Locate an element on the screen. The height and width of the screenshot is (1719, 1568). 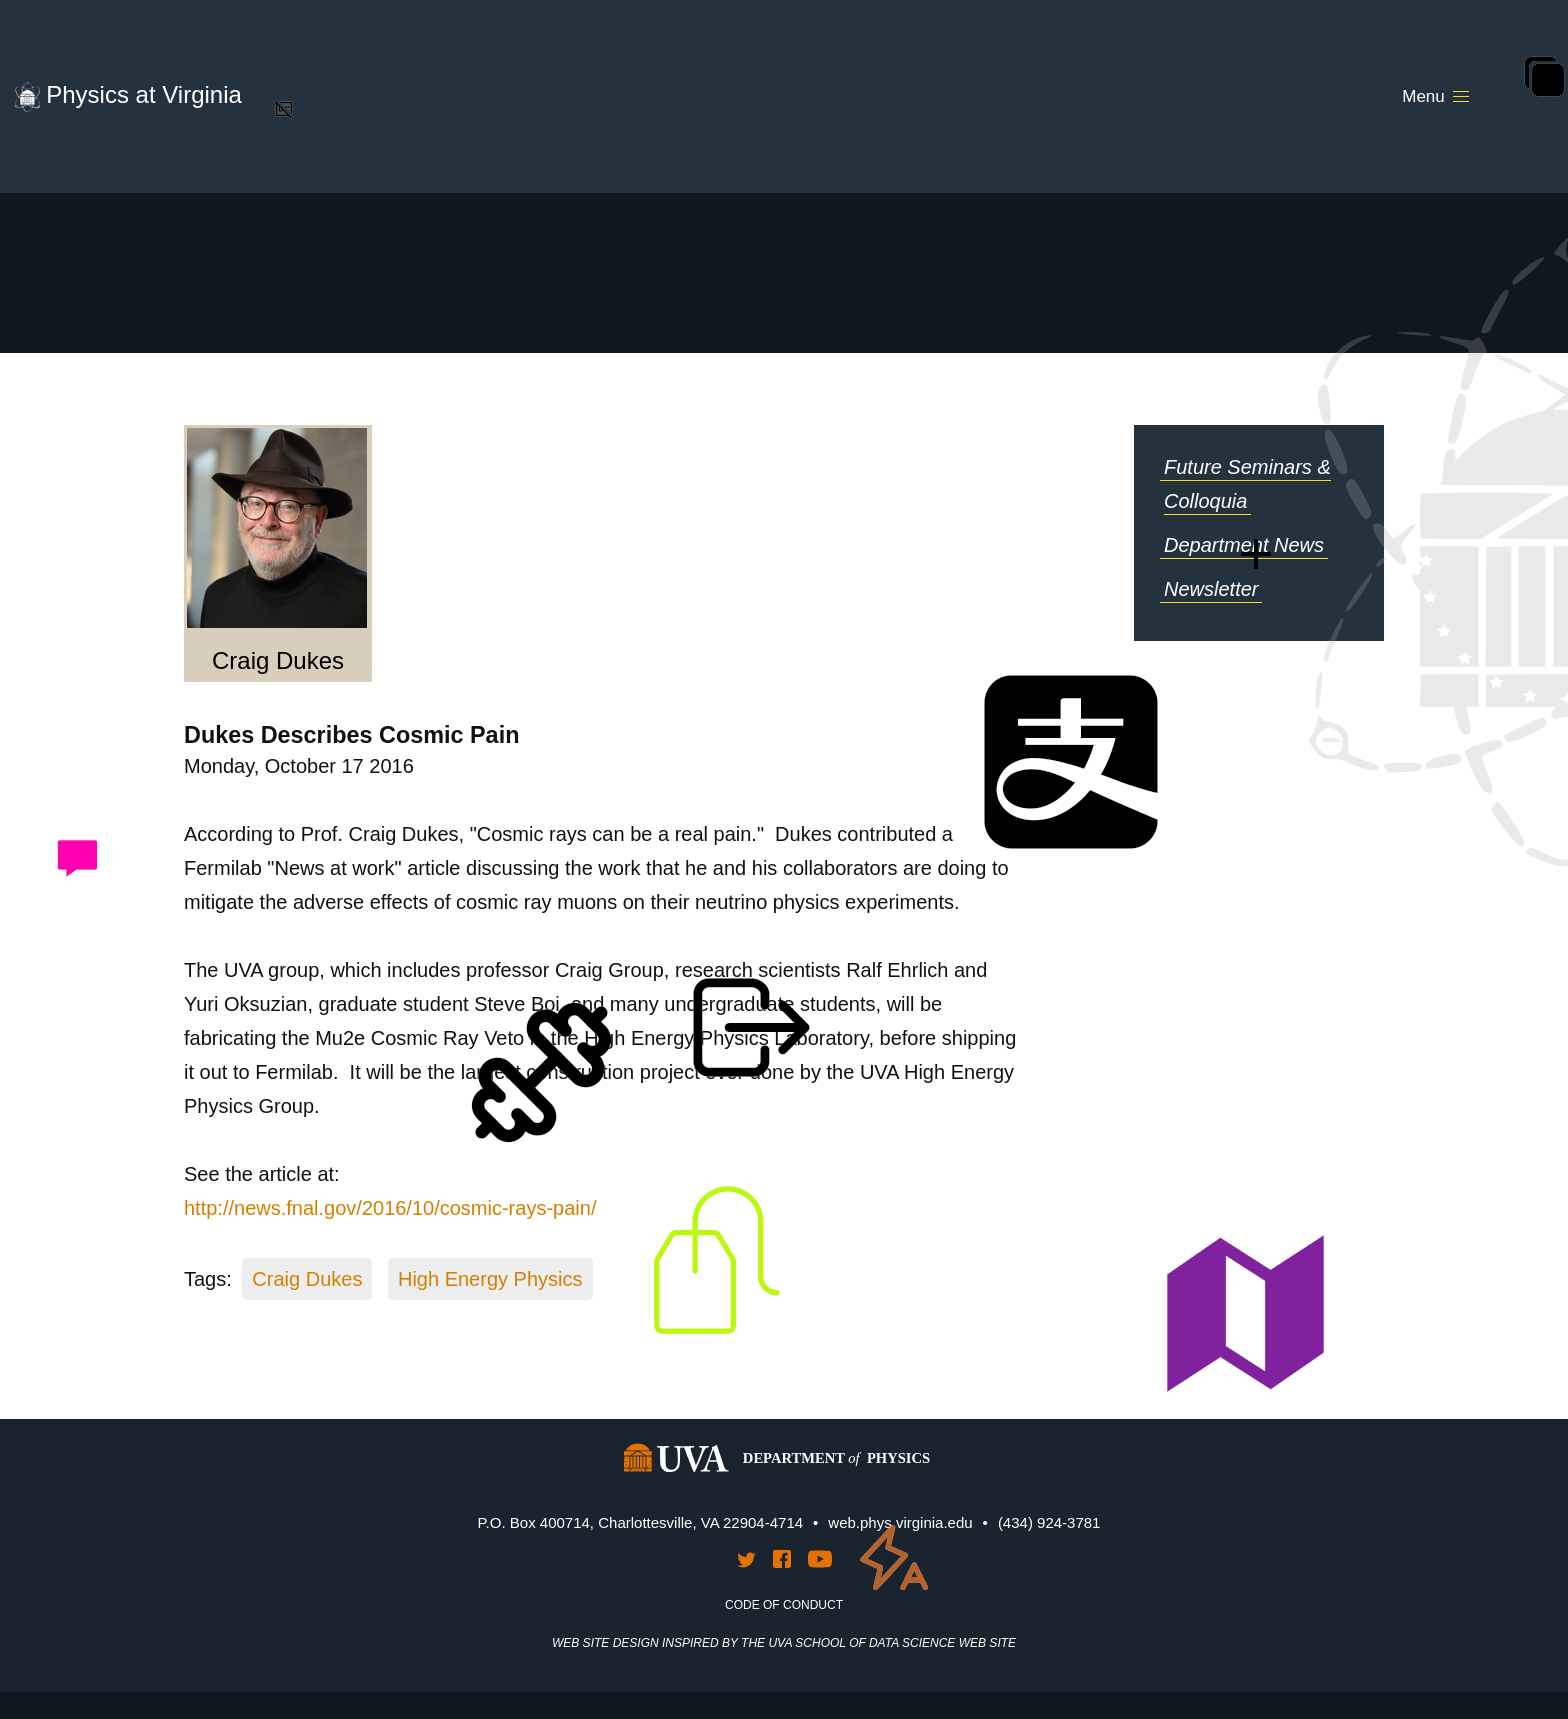
access fitness or workout features is located at coordinates (541, 1072).